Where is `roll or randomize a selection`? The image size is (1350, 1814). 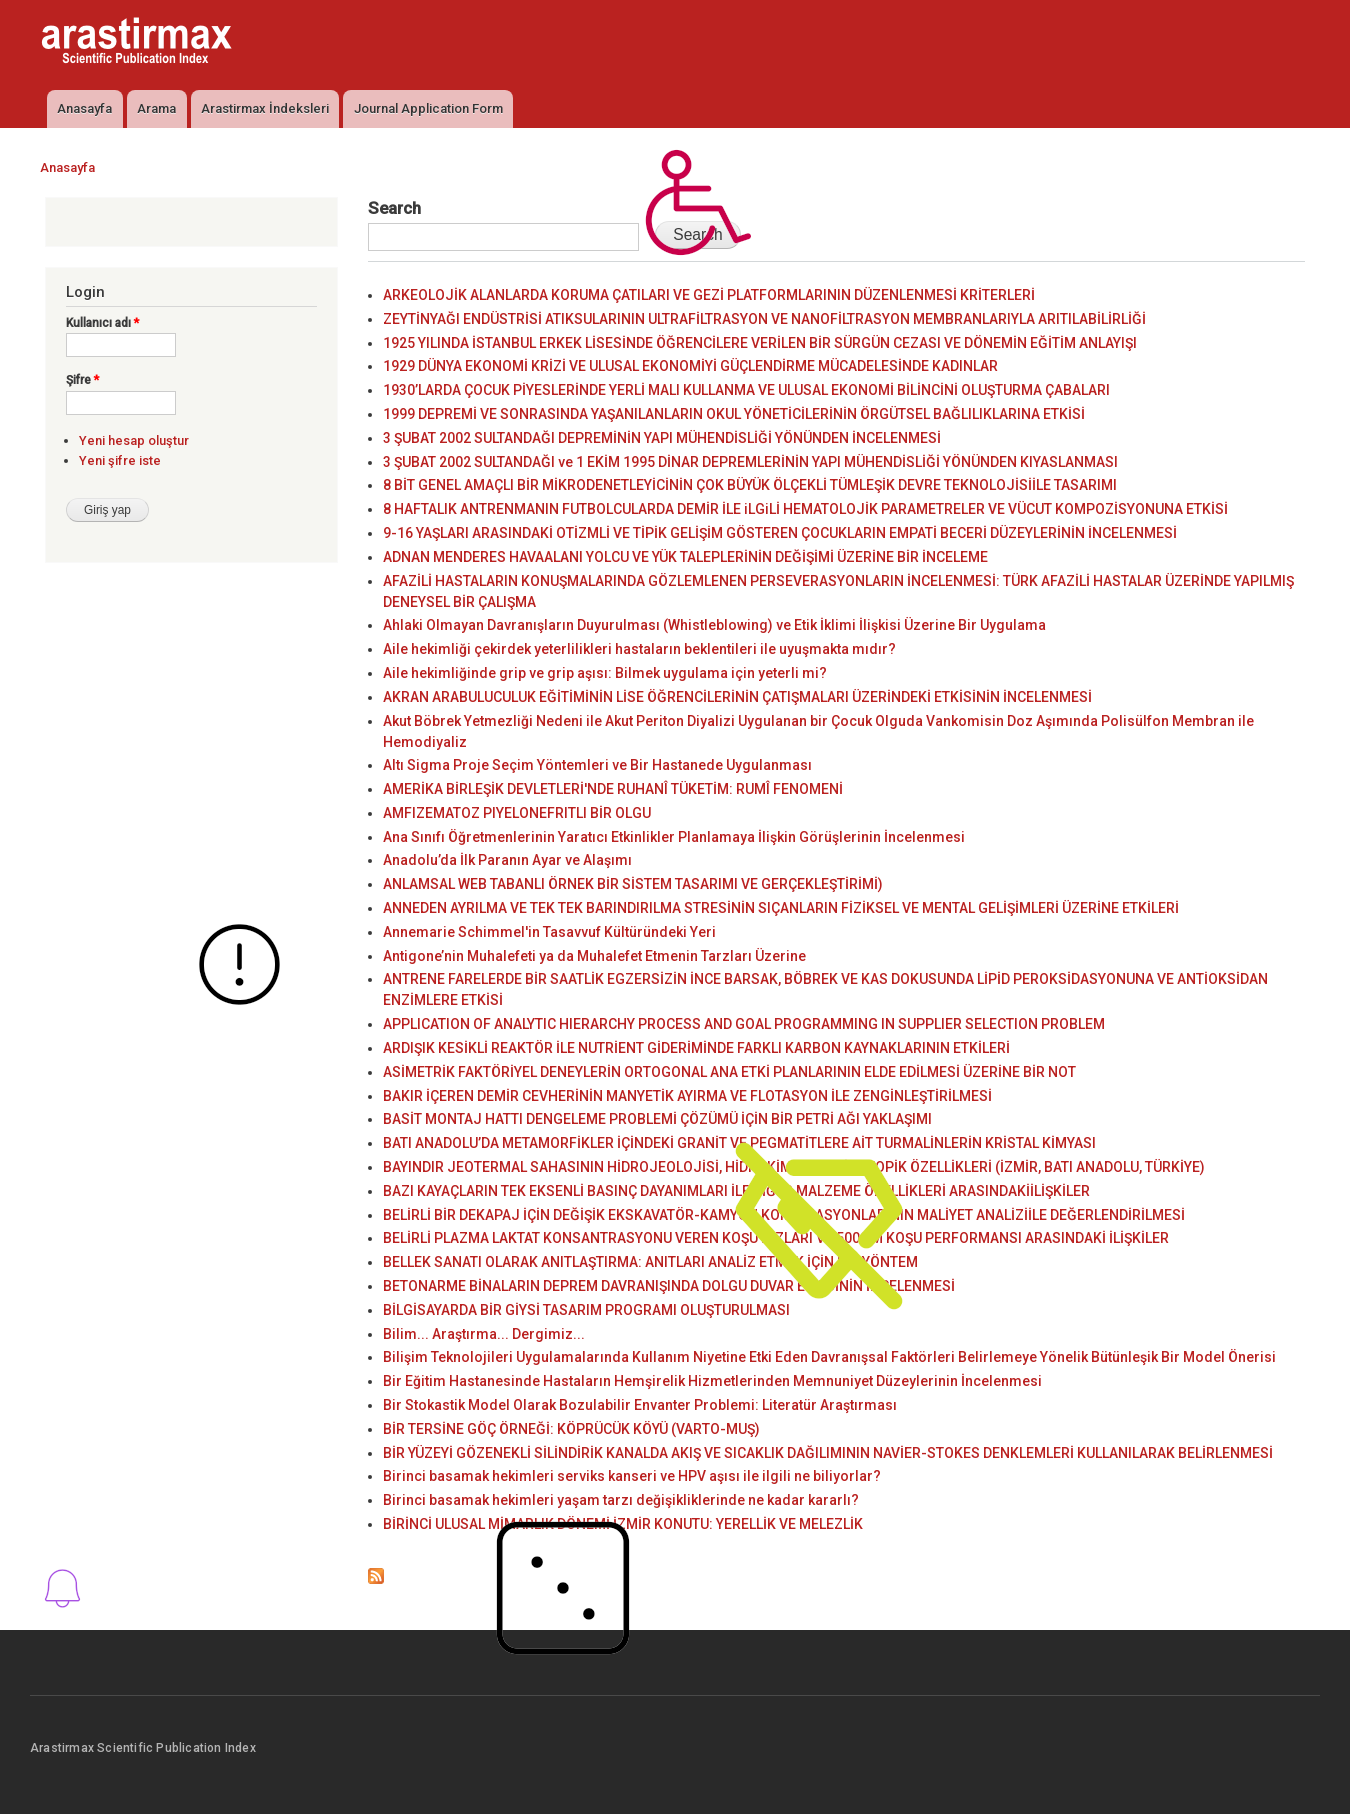
roll or randomize a selection is located at coordinates (563, 1588).